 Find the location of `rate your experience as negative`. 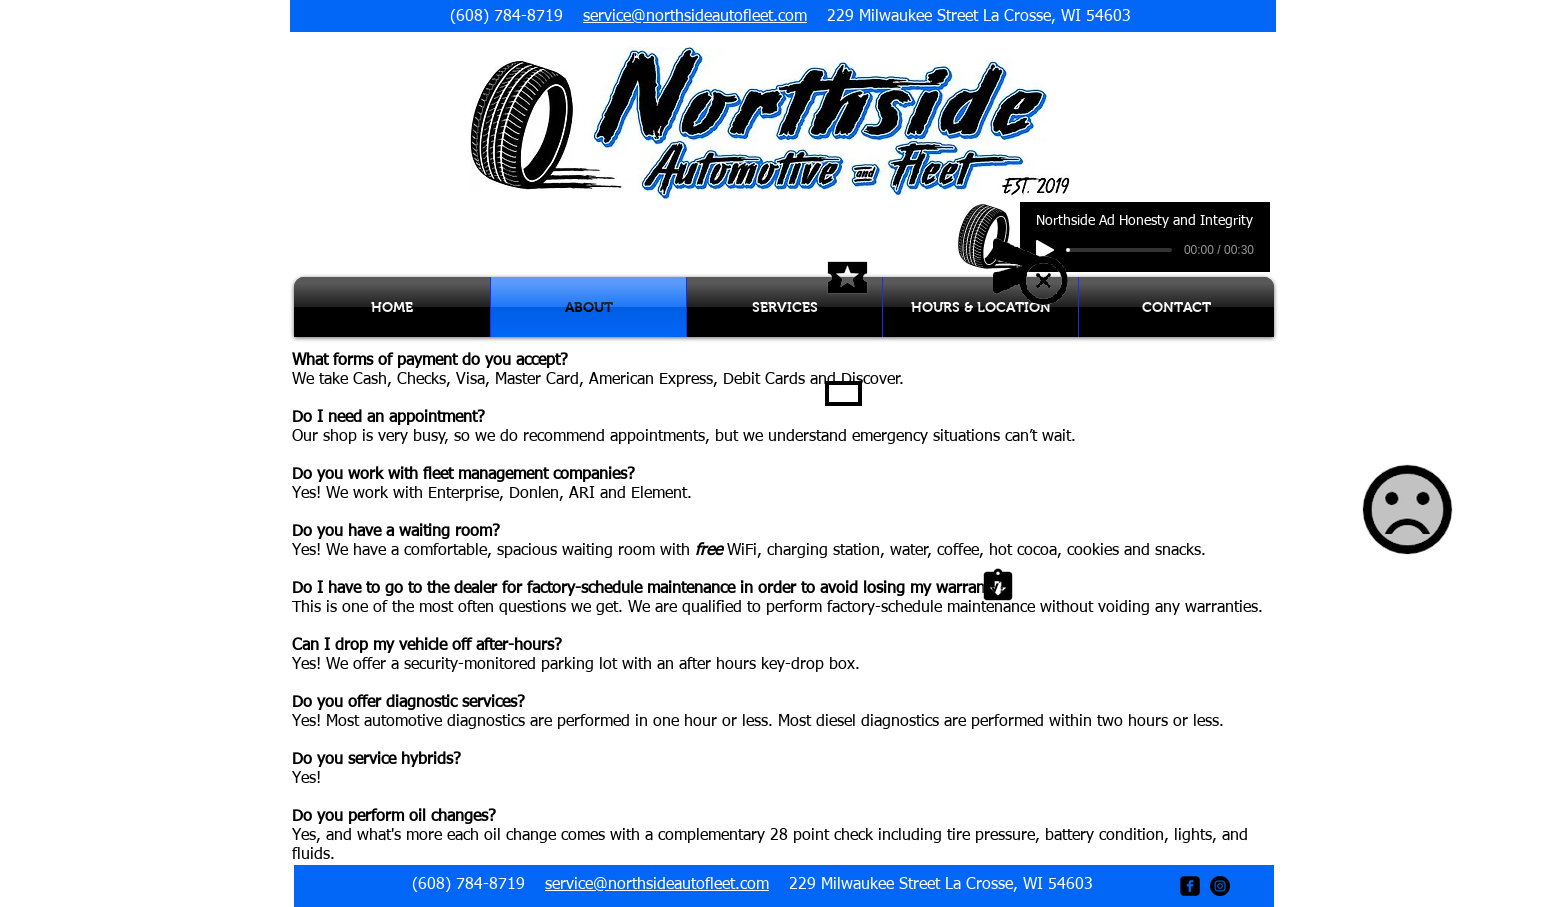

rate your experience as negative is located at coordinates (1407, 509).